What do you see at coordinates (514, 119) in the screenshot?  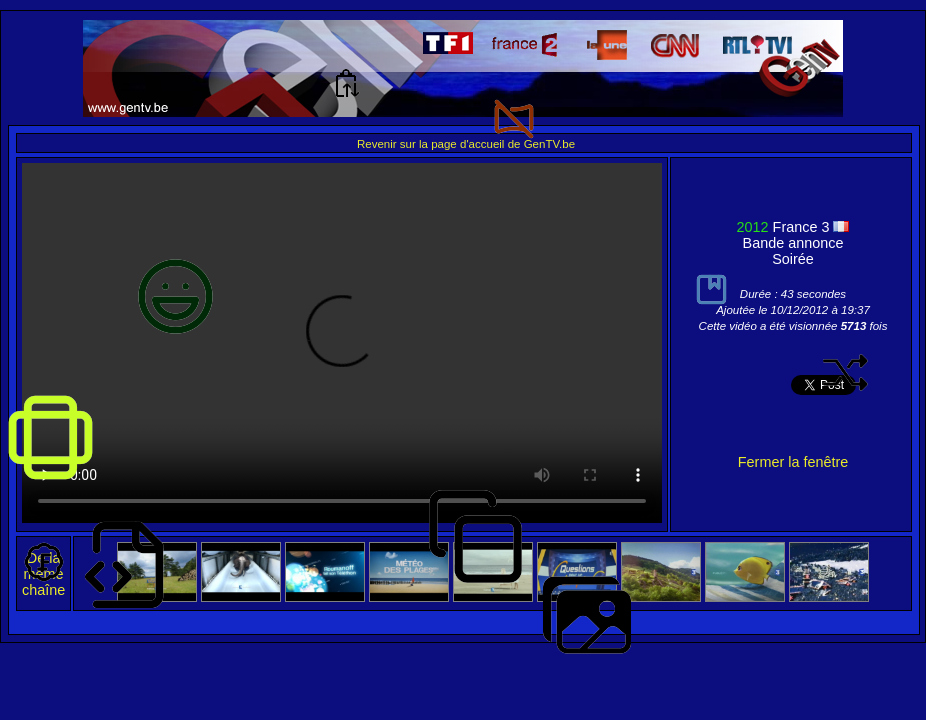 I see `disable horizontal panorama mode` at bounding box center [514, 119].